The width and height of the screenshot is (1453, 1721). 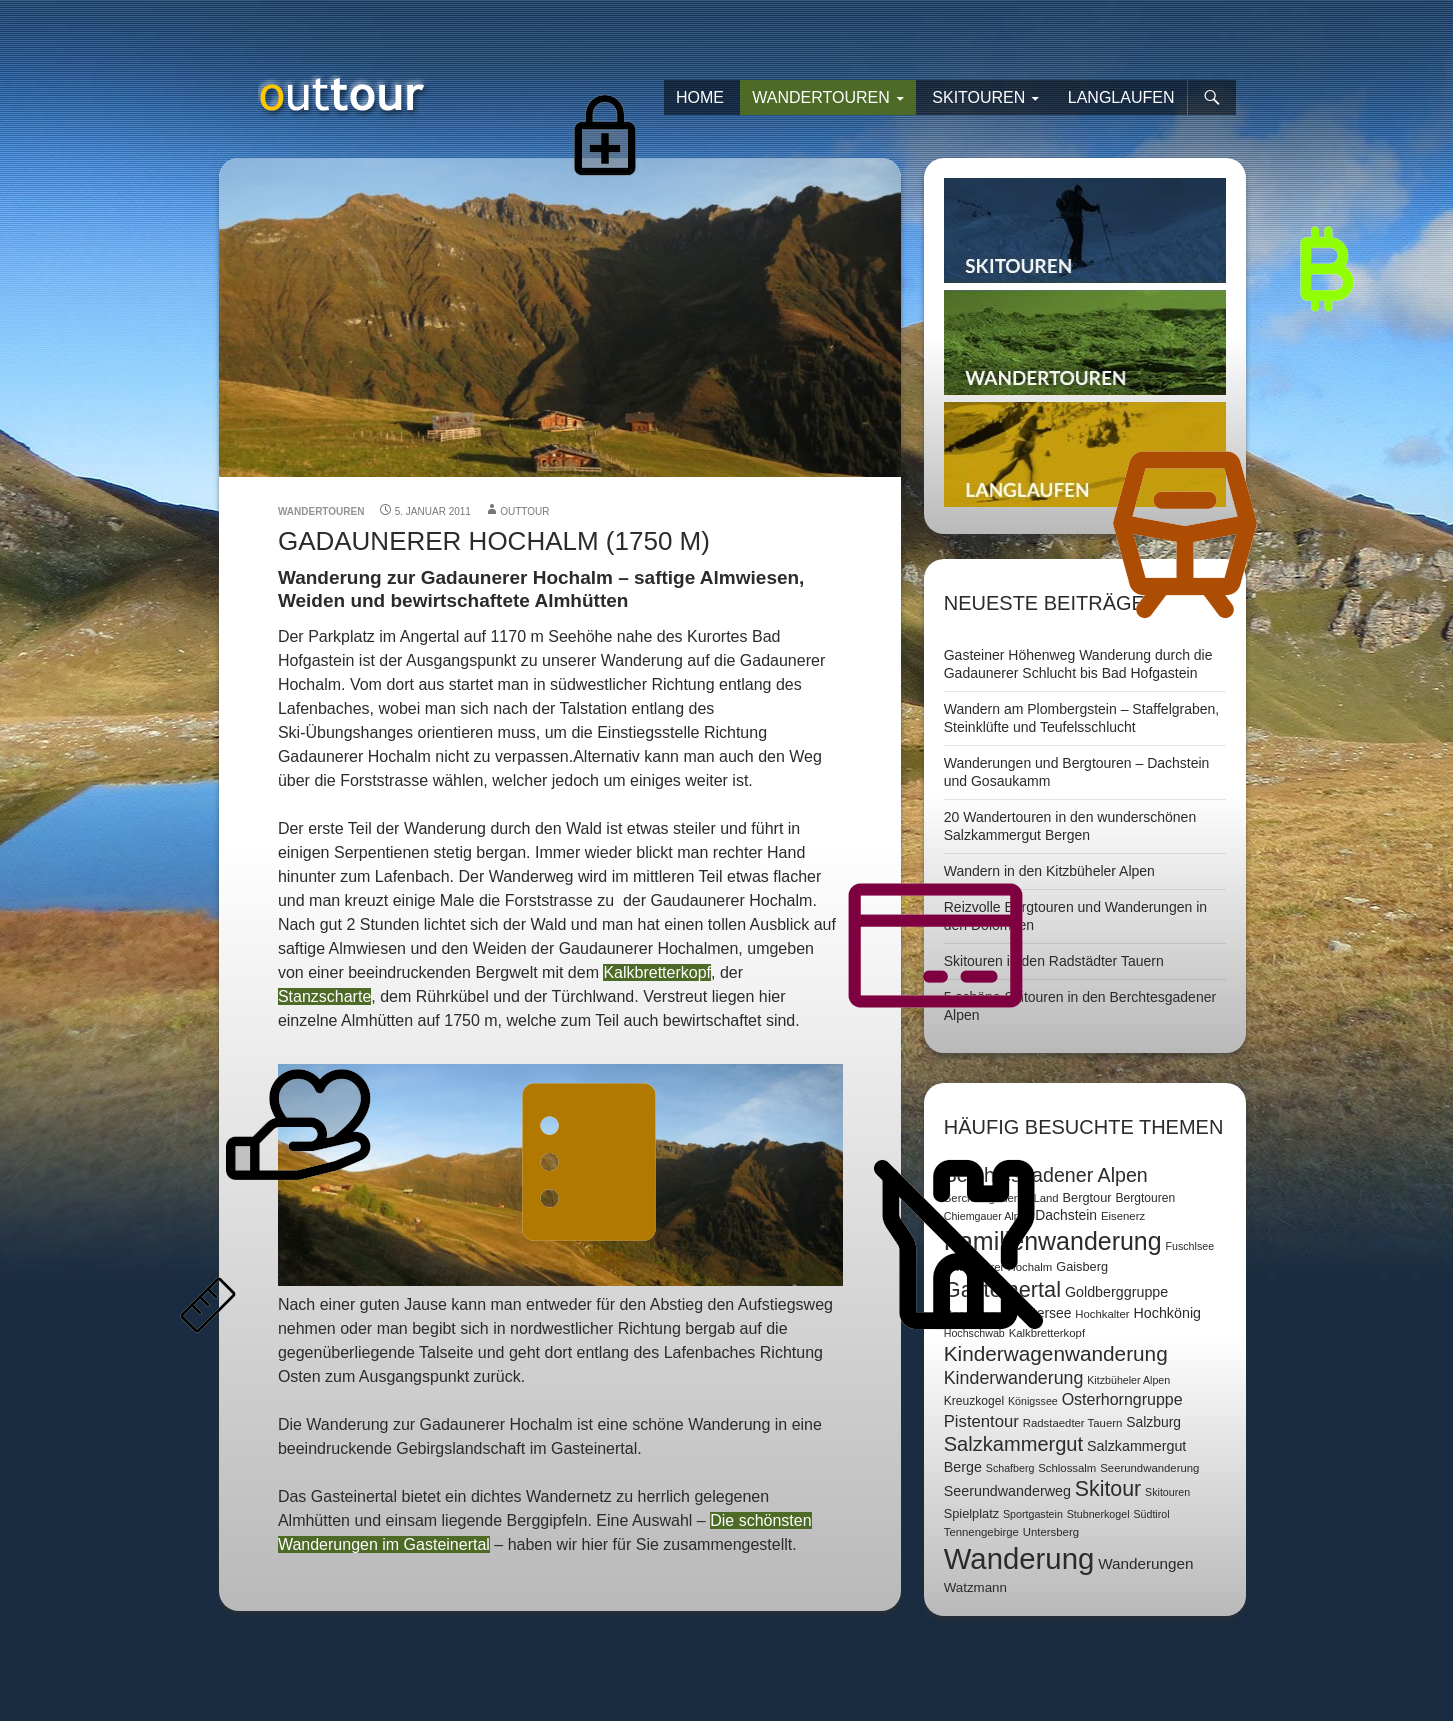 I want to click on indicates enhanced or additional security protection, so click(x=605, y=137).